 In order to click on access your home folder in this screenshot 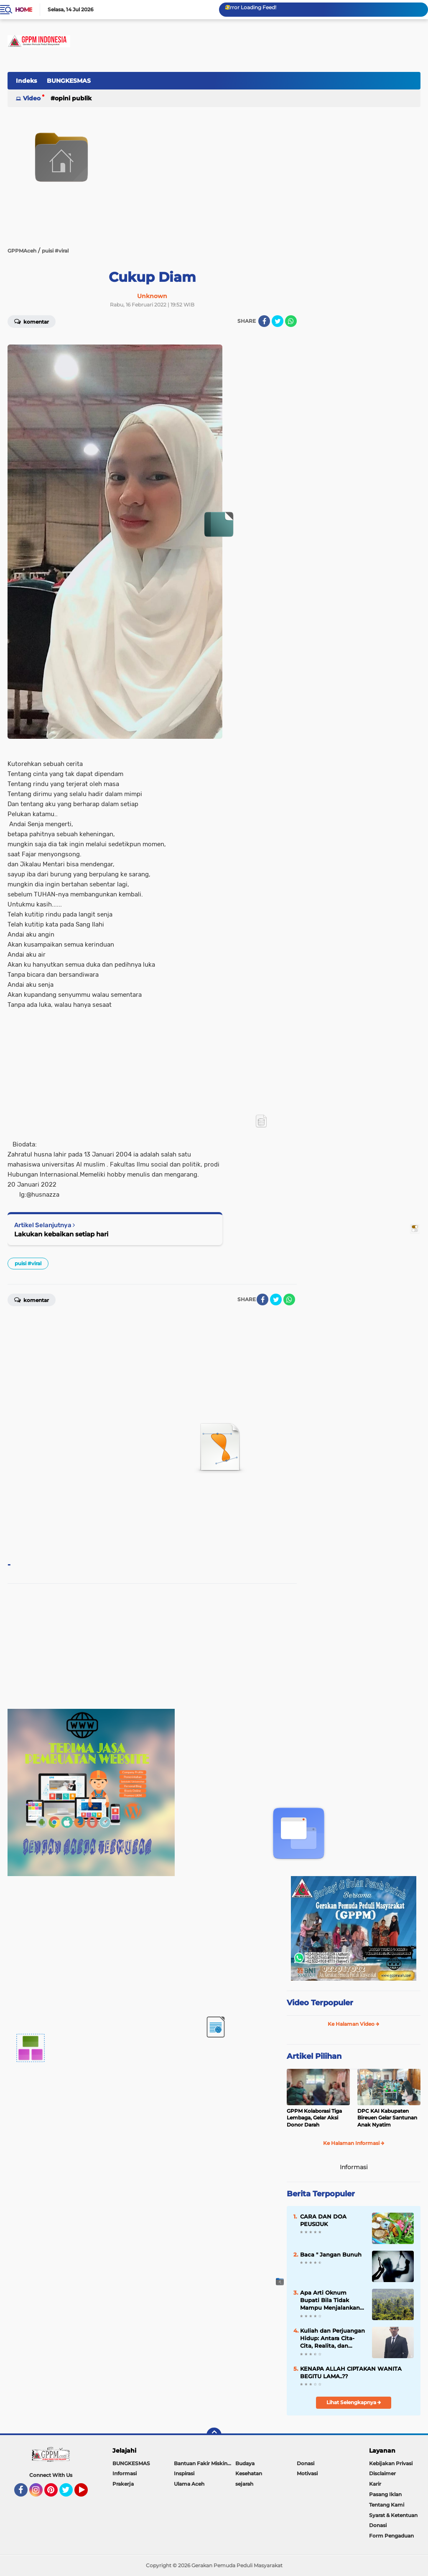, I will do `click(61, 157)`.